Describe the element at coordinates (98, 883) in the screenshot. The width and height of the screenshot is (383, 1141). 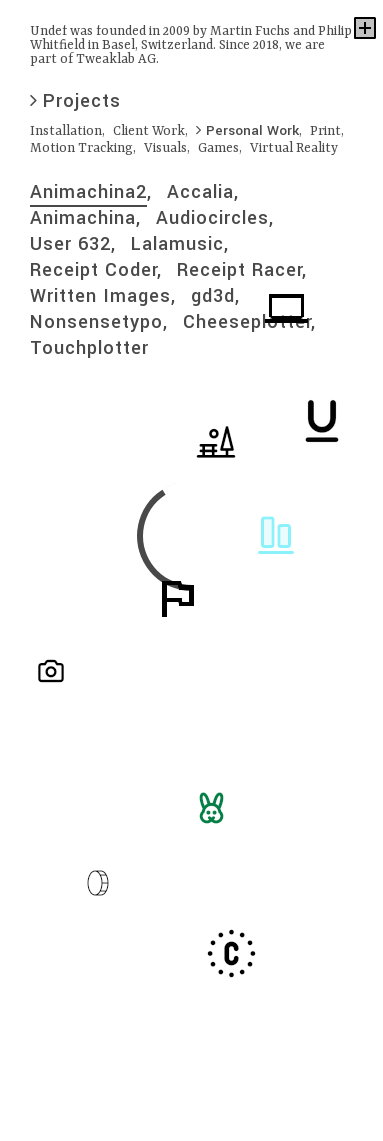
I see `view coin or currency balance` at that location.